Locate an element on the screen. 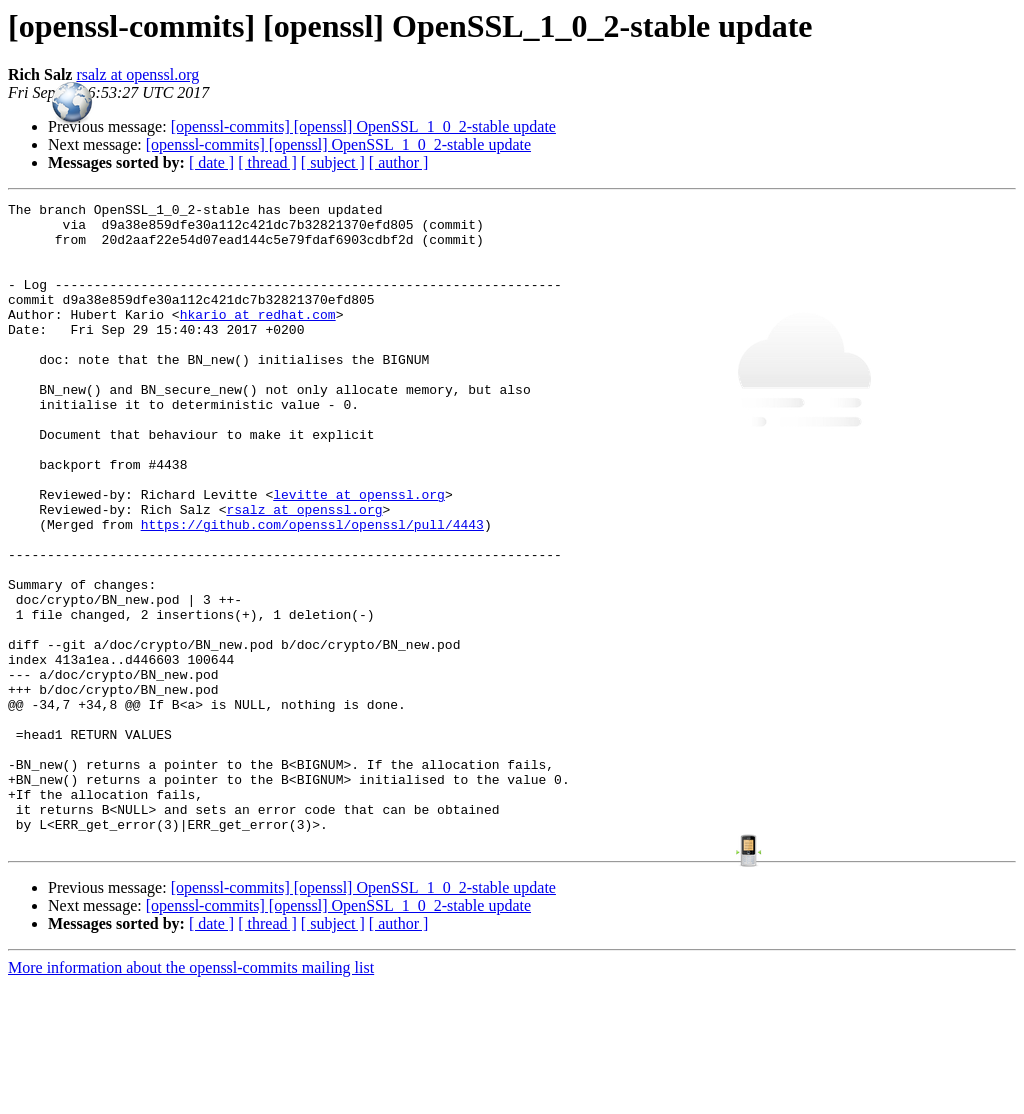 This screenshot has height=1114, width=1024. indicates active cellular network connection is located at coordinates (749, 851).